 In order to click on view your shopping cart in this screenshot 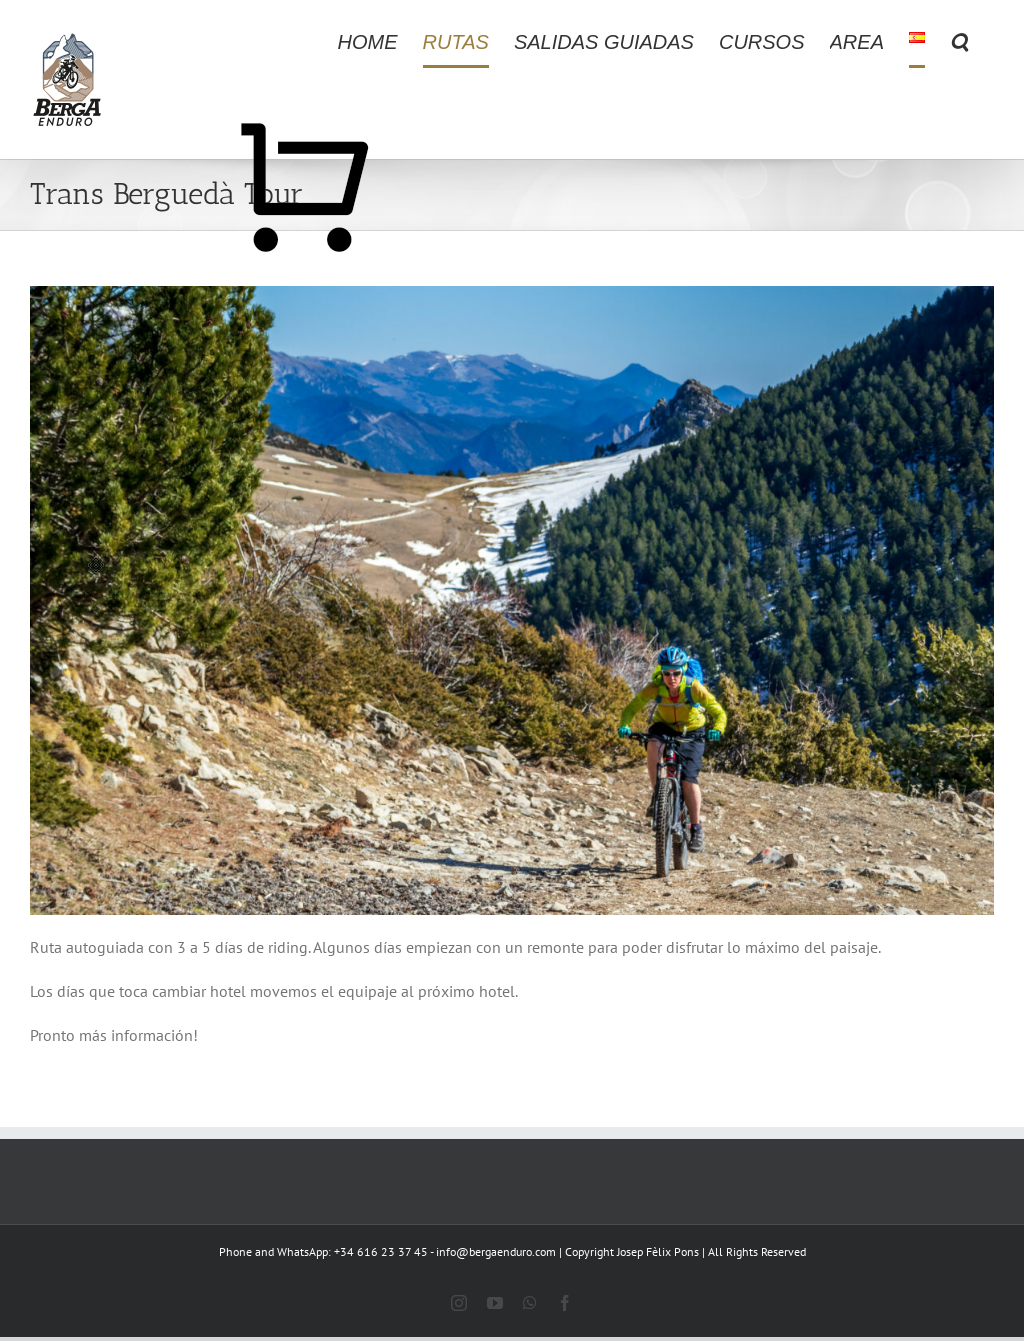, I will do `click(302, 184)`.